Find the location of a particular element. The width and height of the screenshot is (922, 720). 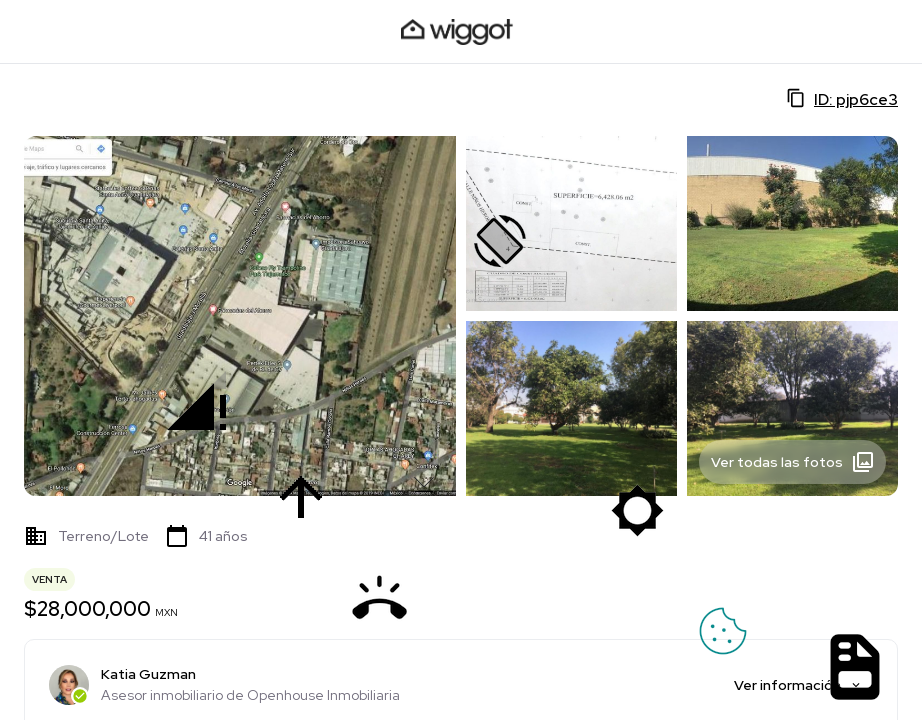

indicates cellular signal with no internet connection is located at coordinates (196, 400).